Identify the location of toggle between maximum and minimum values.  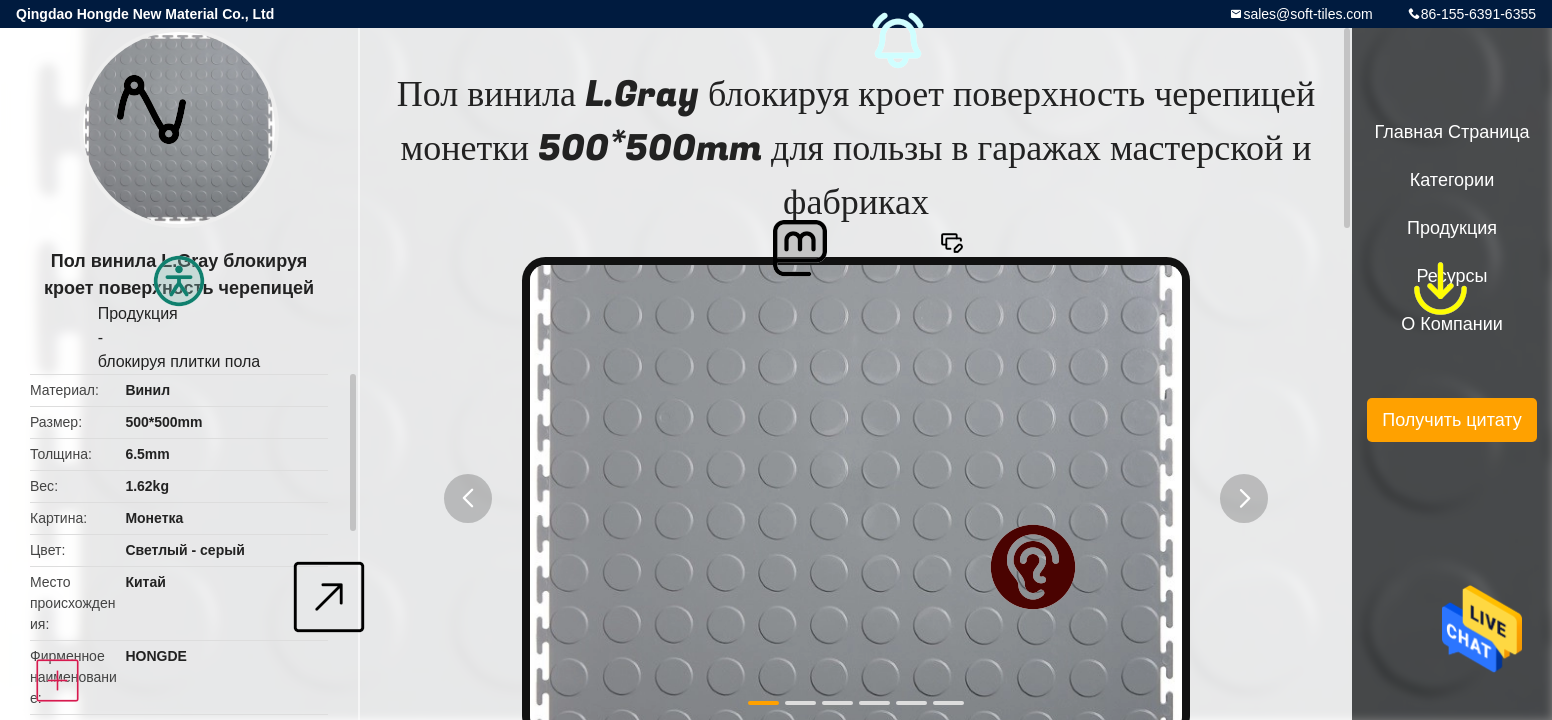
(151, 109).